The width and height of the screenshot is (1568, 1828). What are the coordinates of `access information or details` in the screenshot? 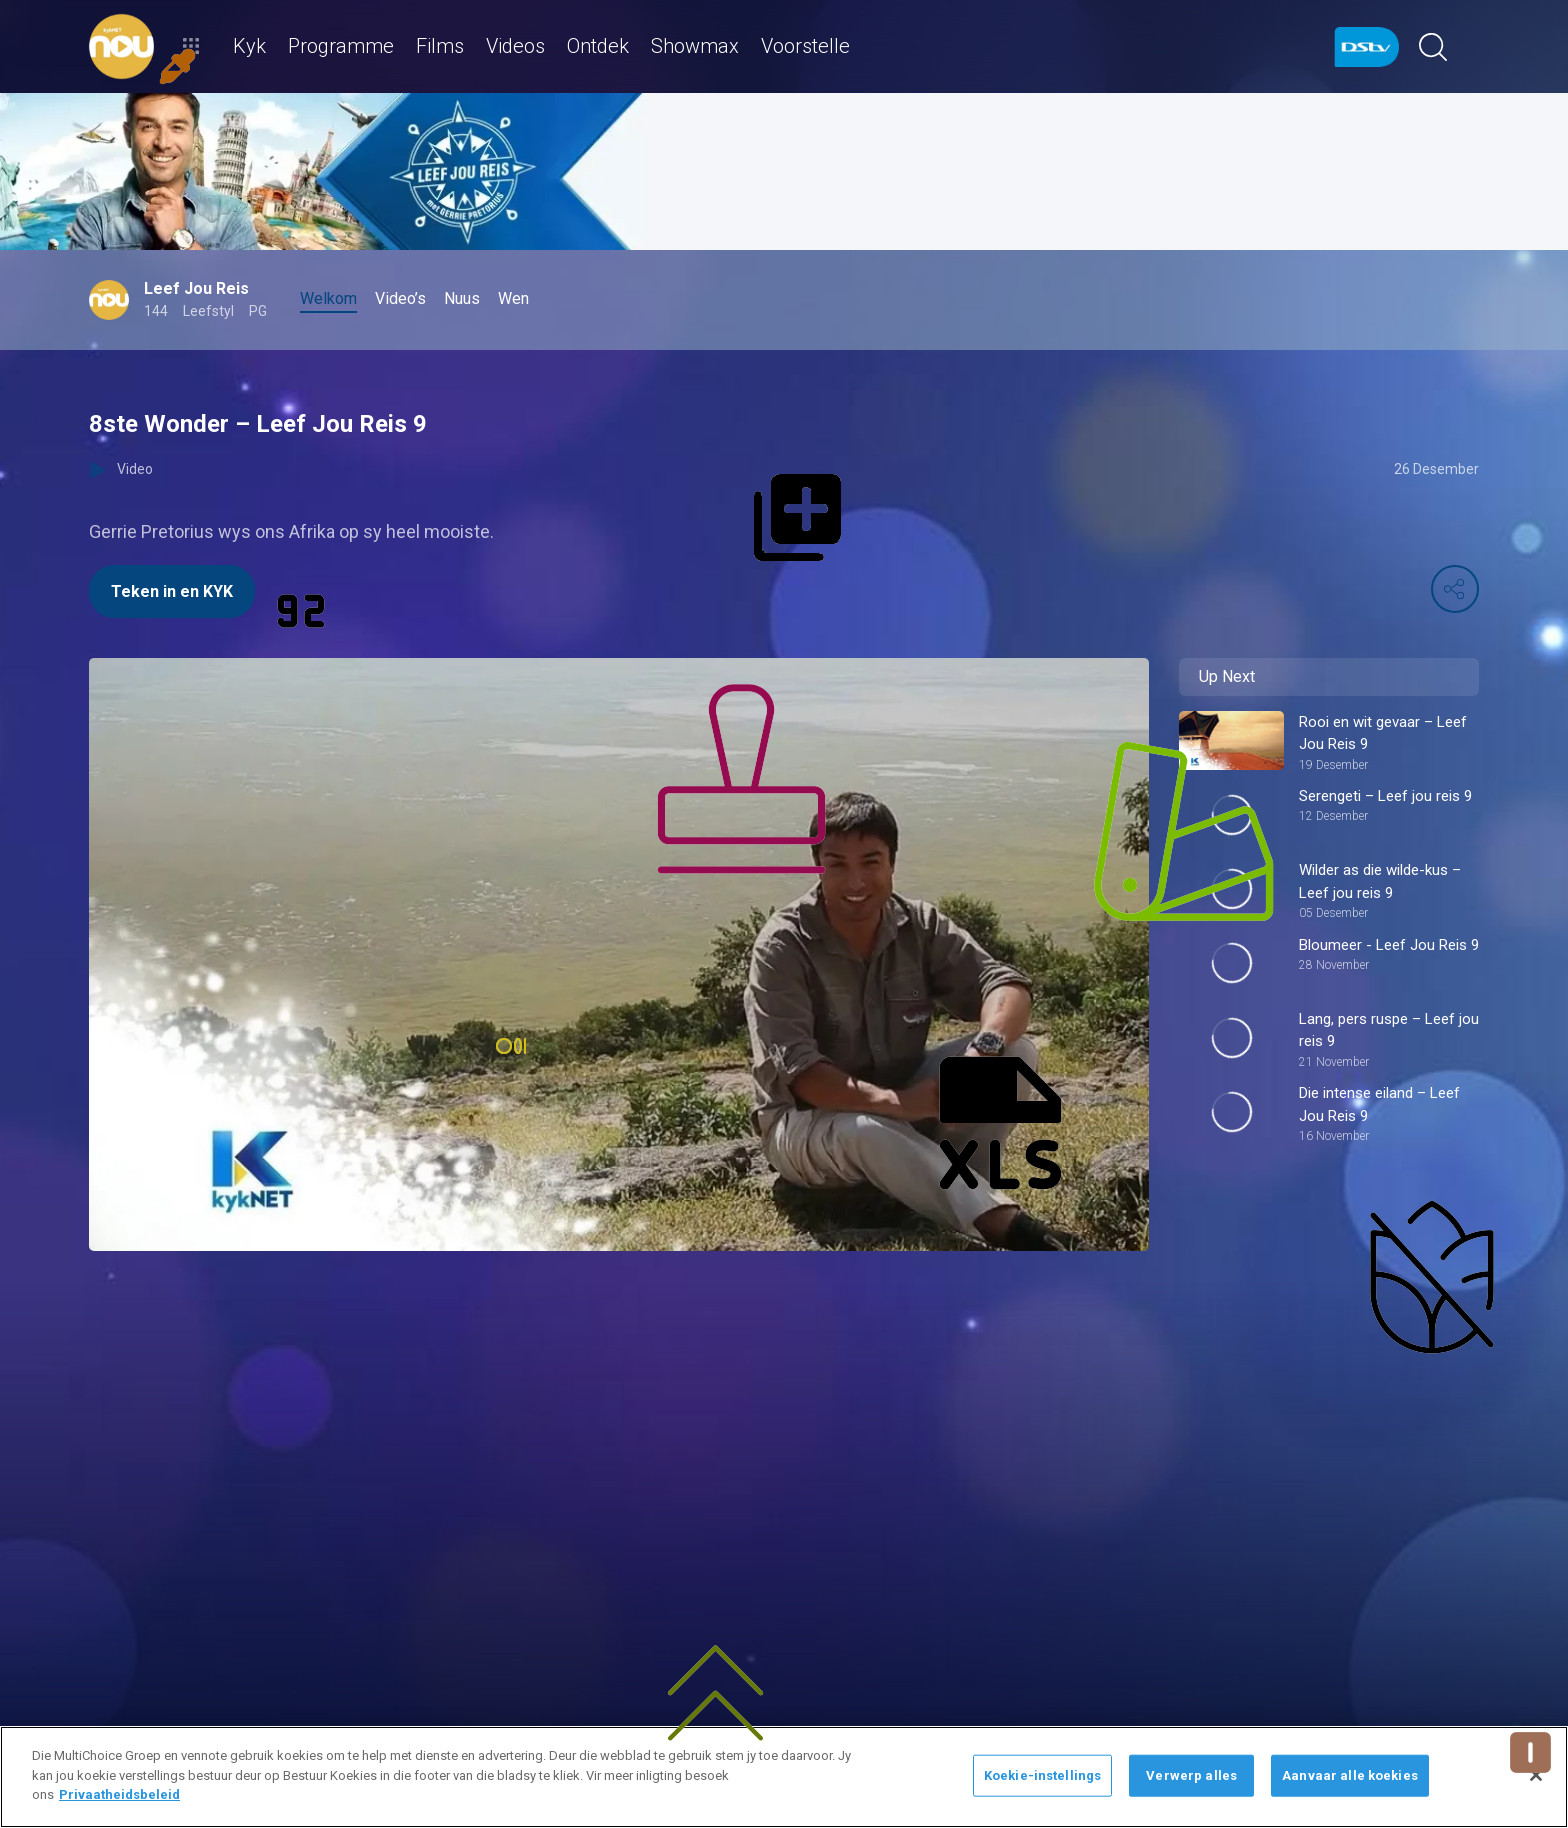 It's located at (1530, 1752).